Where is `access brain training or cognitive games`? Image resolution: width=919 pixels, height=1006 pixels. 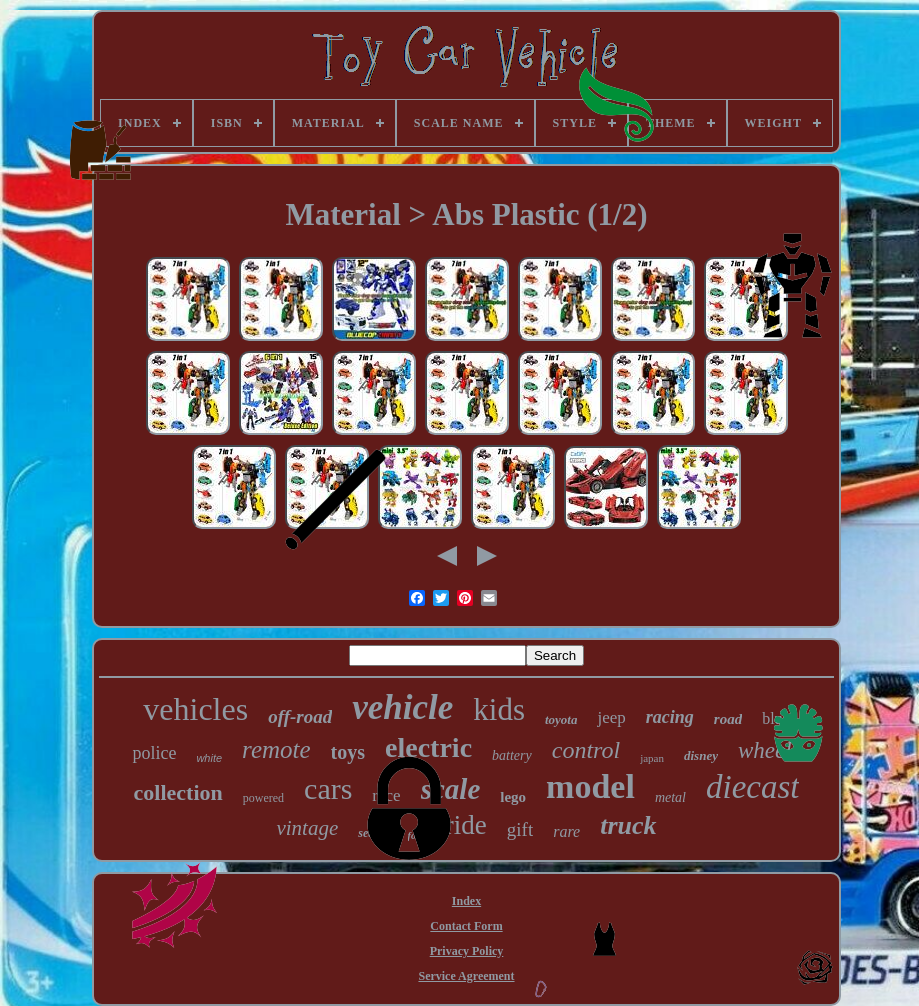
access brain training or cognitive games is located at coordinates (797, 733).